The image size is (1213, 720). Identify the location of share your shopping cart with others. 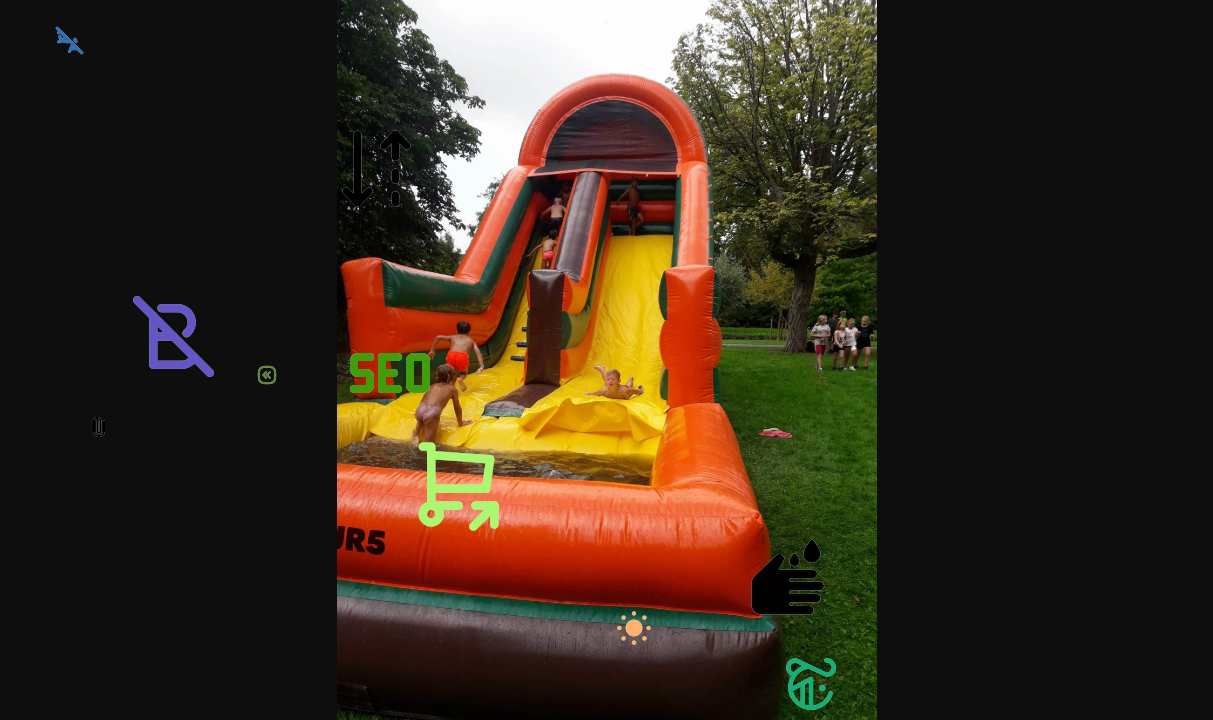
(456, 484).